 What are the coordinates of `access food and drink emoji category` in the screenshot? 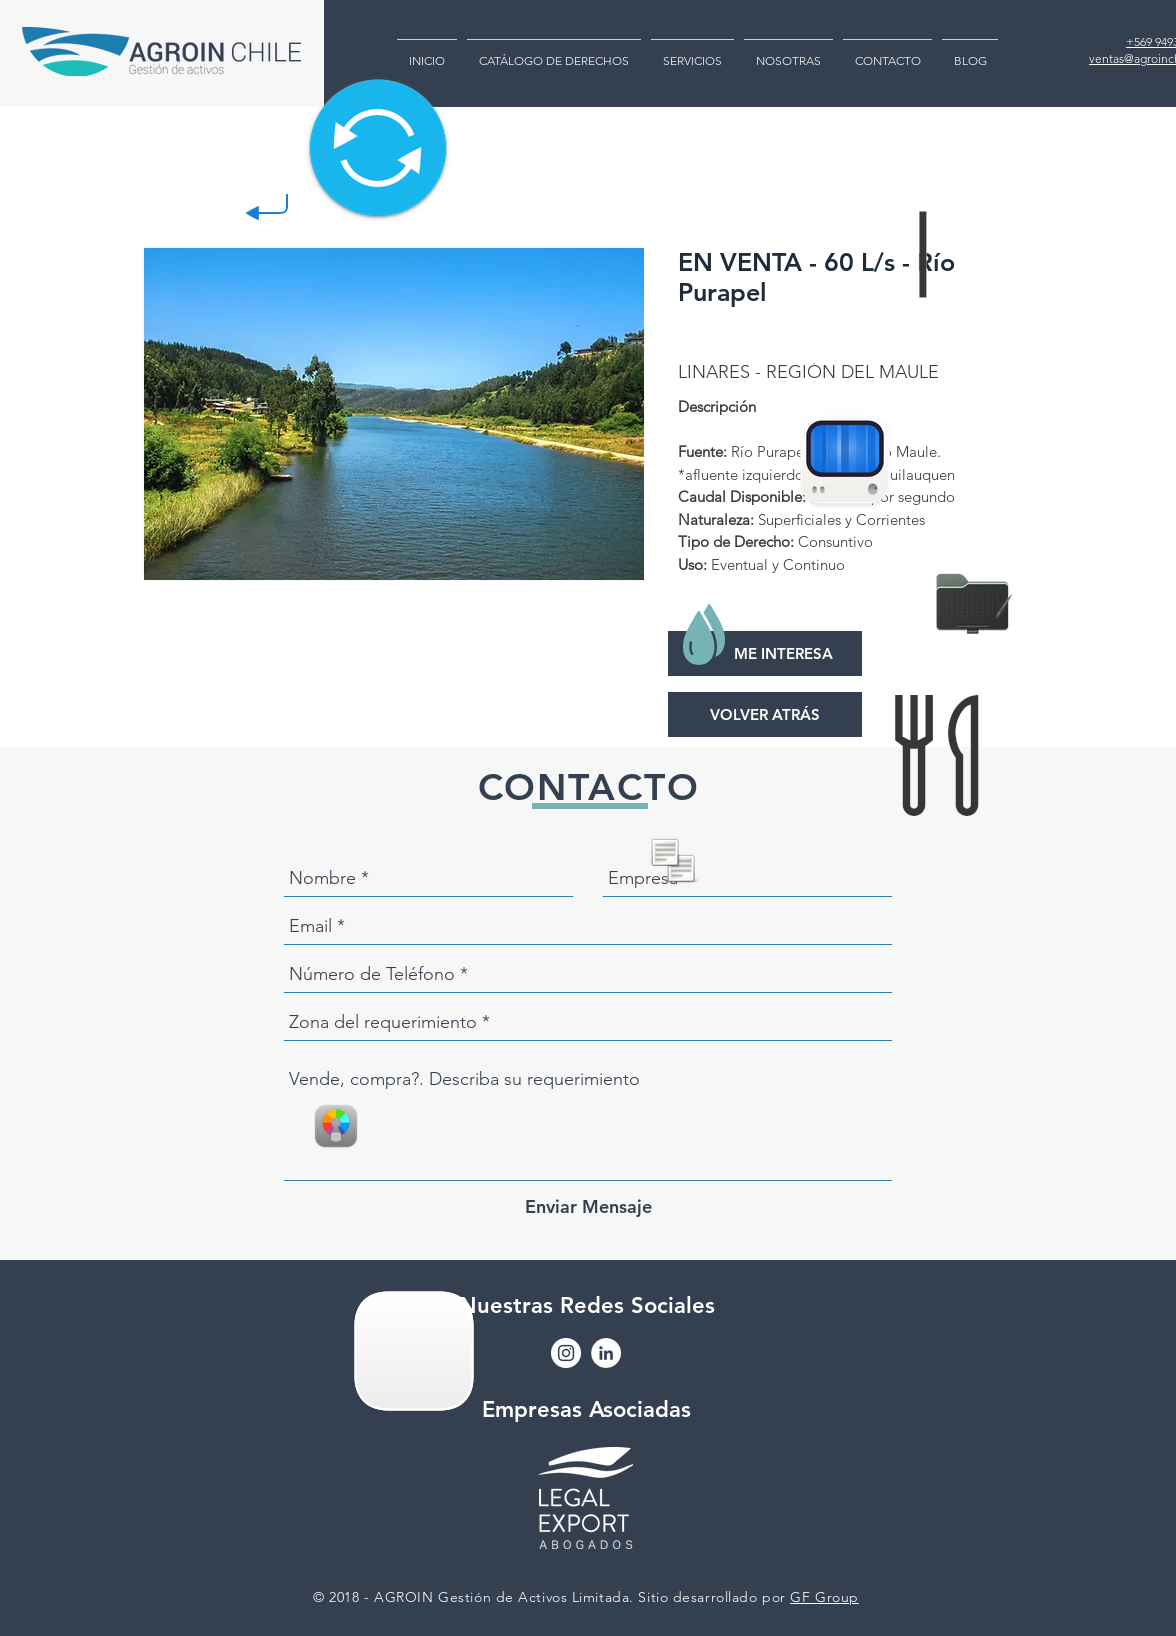 It's located at (940, 755).